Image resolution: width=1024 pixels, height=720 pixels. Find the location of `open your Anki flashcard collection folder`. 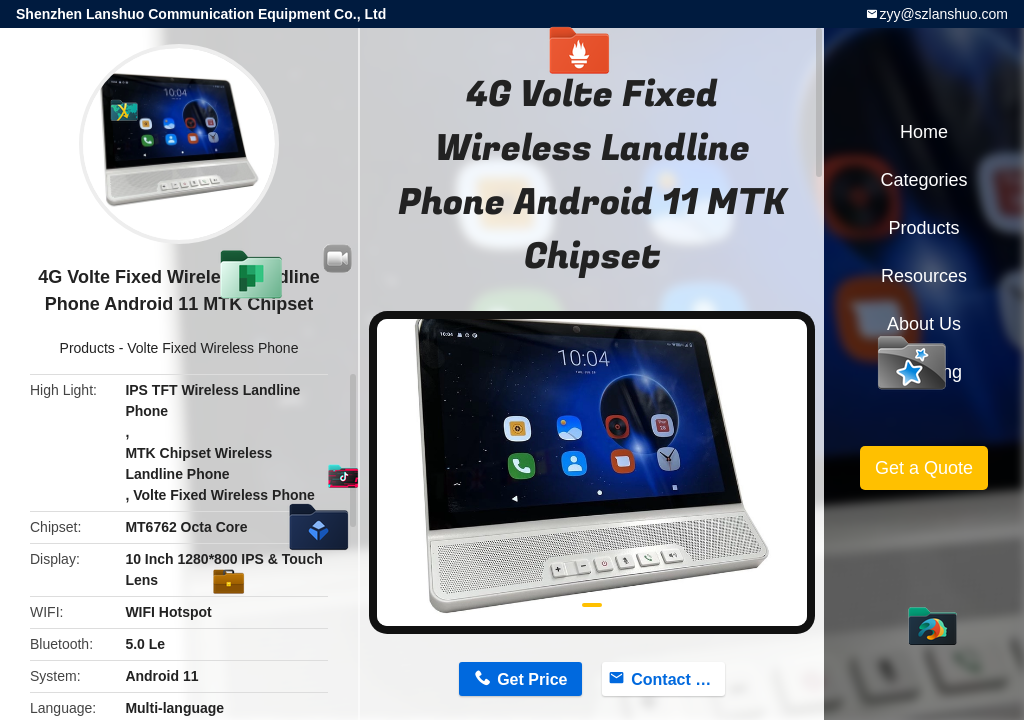

open your Anki flashcard collection folder is located at coordinates (911, 364).